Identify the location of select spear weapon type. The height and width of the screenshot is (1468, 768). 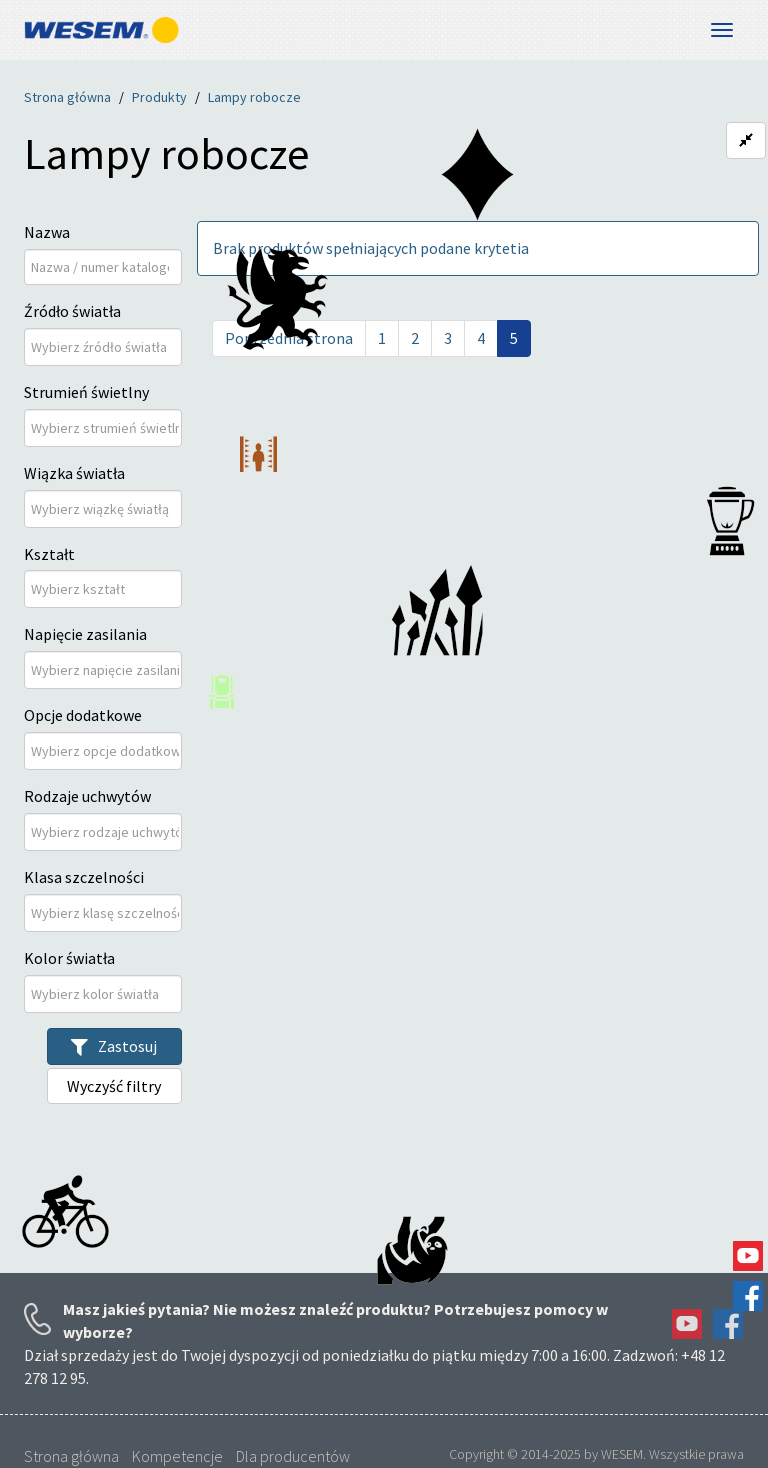
(437, 610).